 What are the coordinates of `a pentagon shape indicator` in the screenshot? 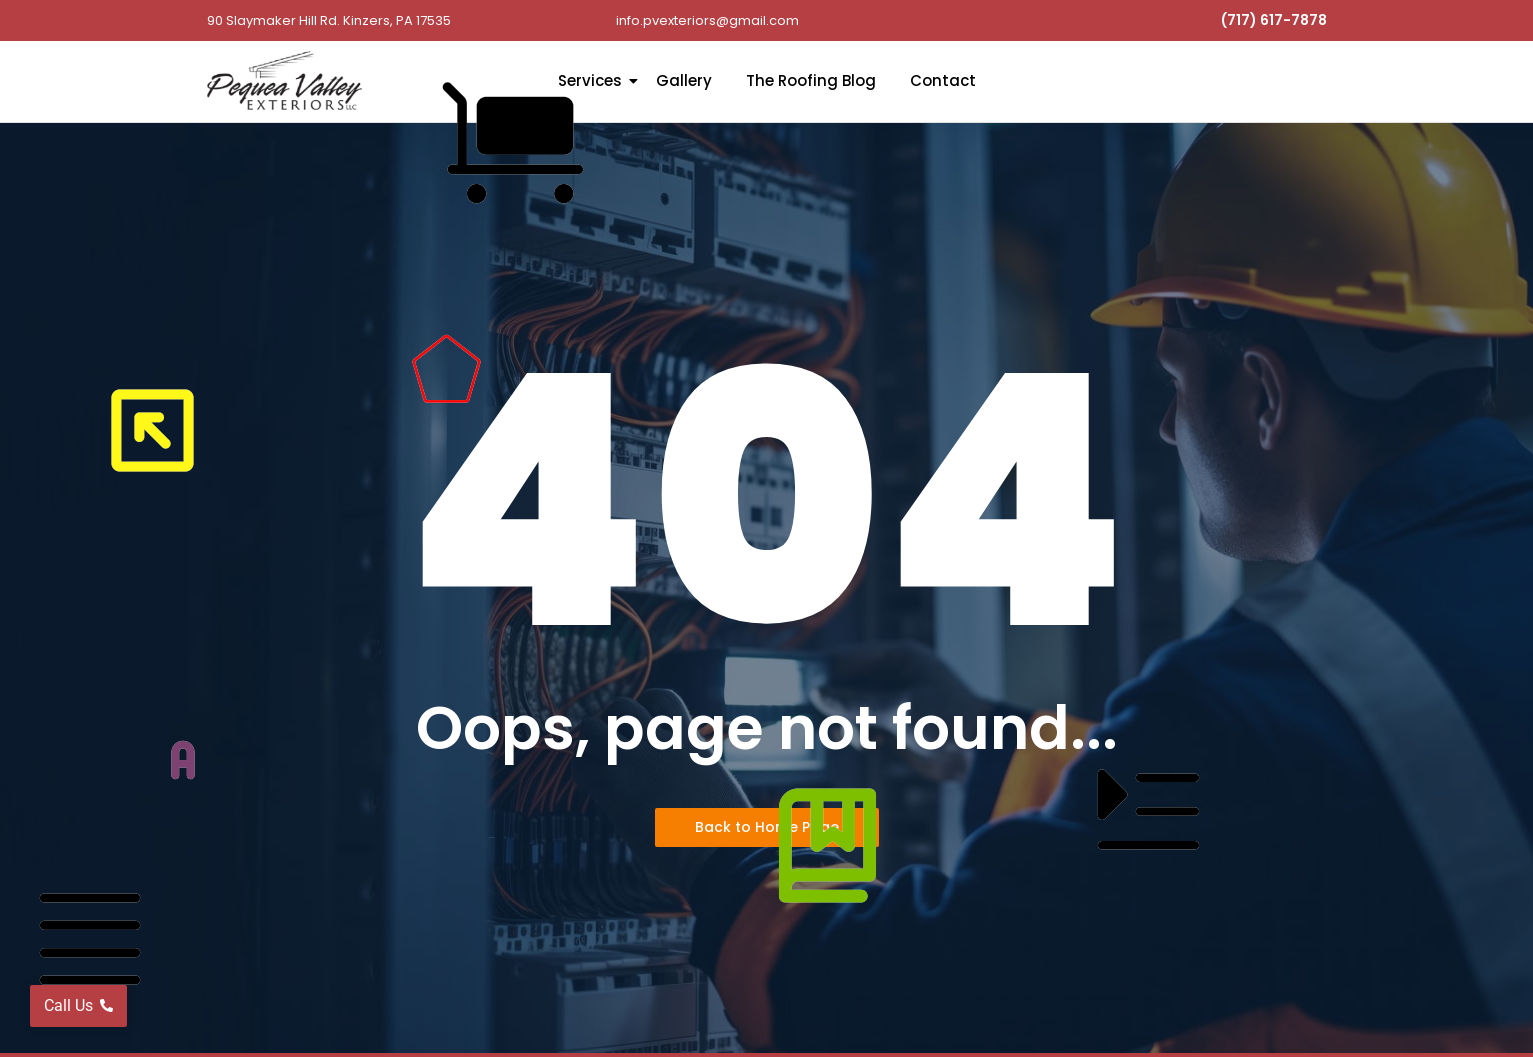 It's located at (446, 371).